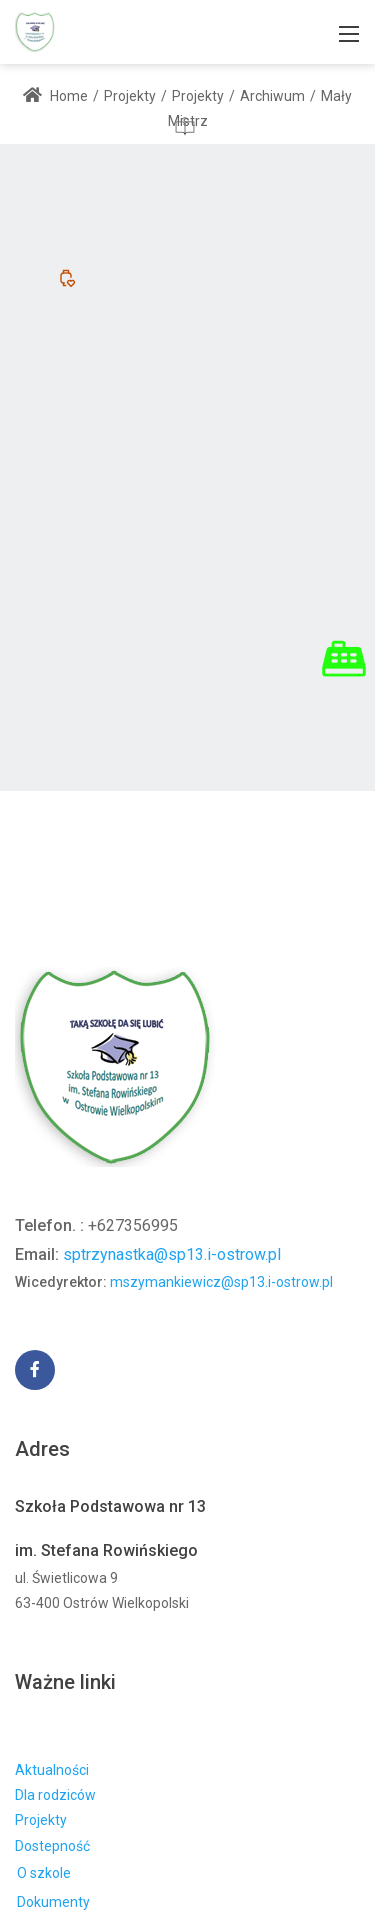  I want to click on access point of sale system, so click(344, 661).